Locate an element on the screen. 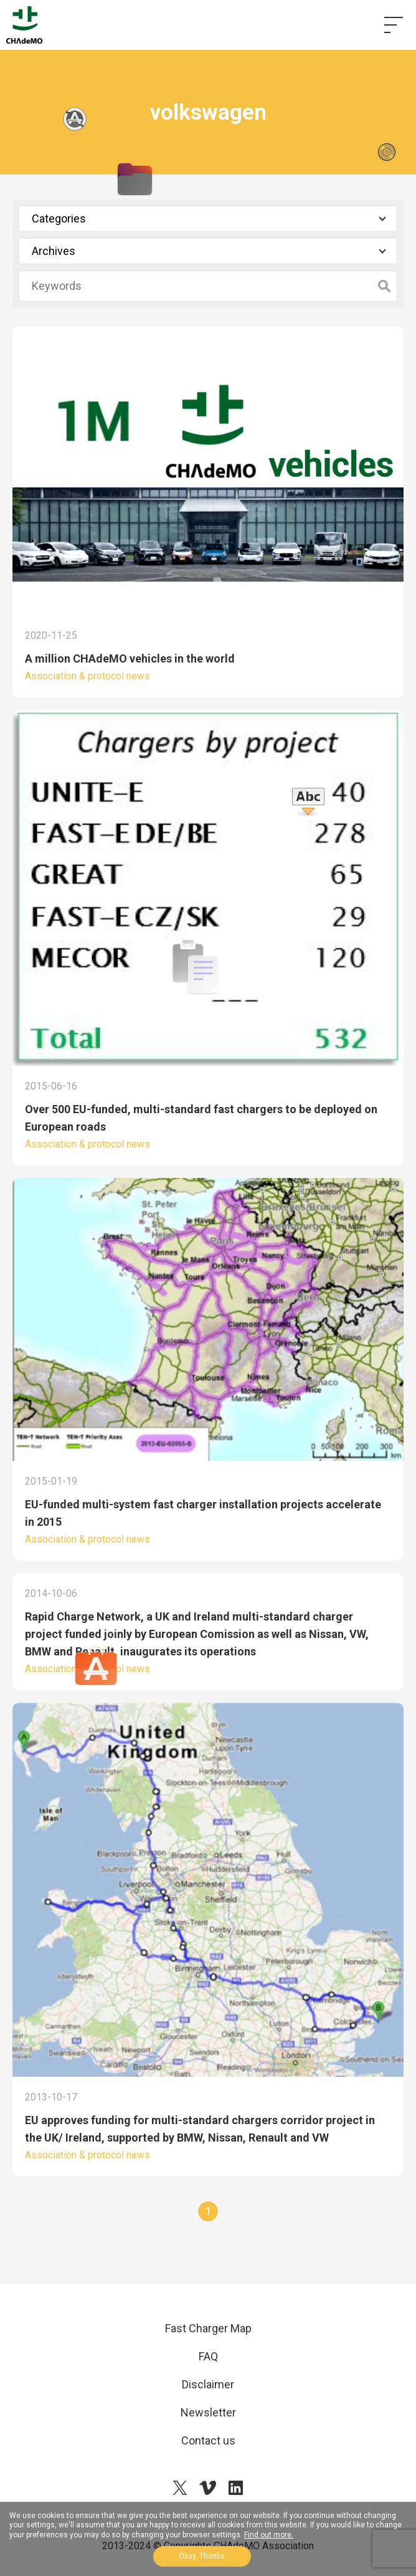  open the software center to browse and install applications is located at coordinates (96, 1669).